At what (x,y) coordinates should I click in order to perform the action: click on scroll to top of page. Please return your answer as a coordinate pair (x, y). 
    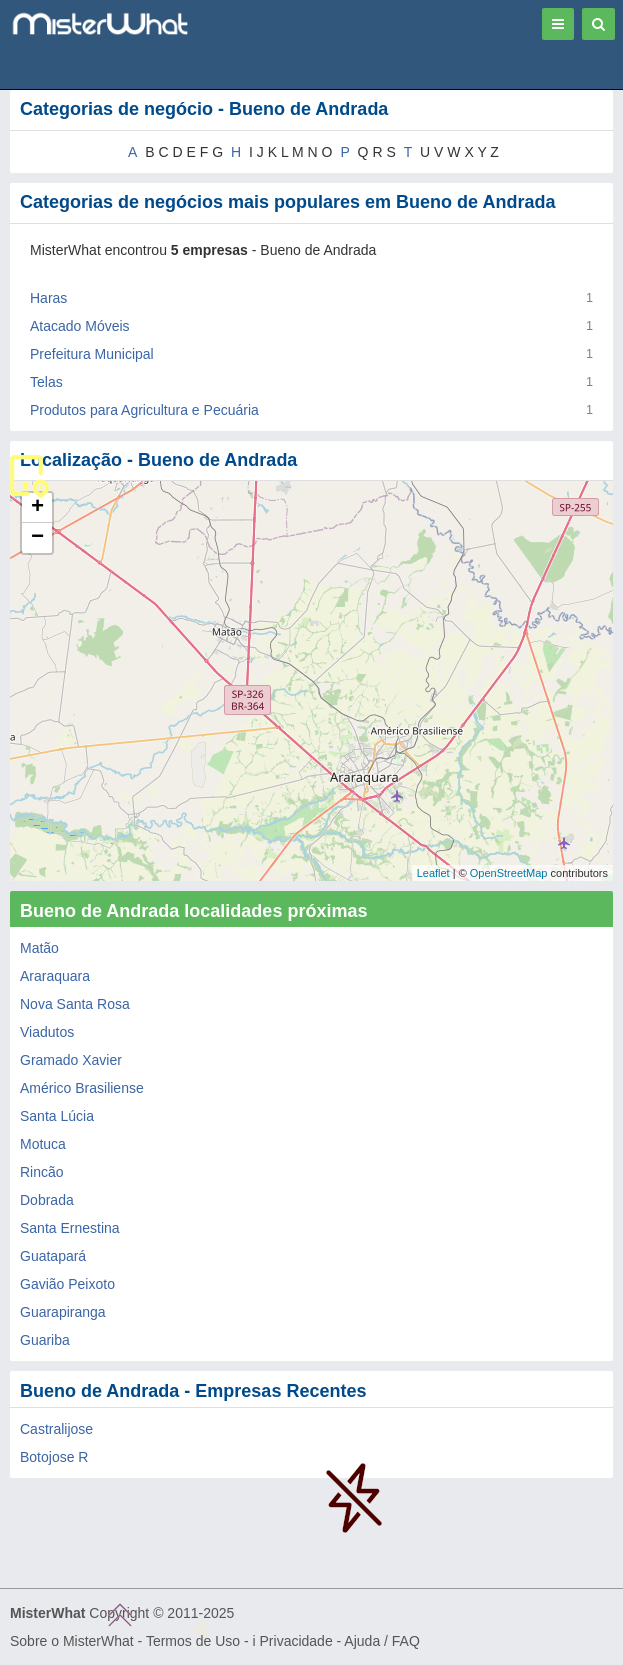
    Looking at the image, I should click on (120, 1616).